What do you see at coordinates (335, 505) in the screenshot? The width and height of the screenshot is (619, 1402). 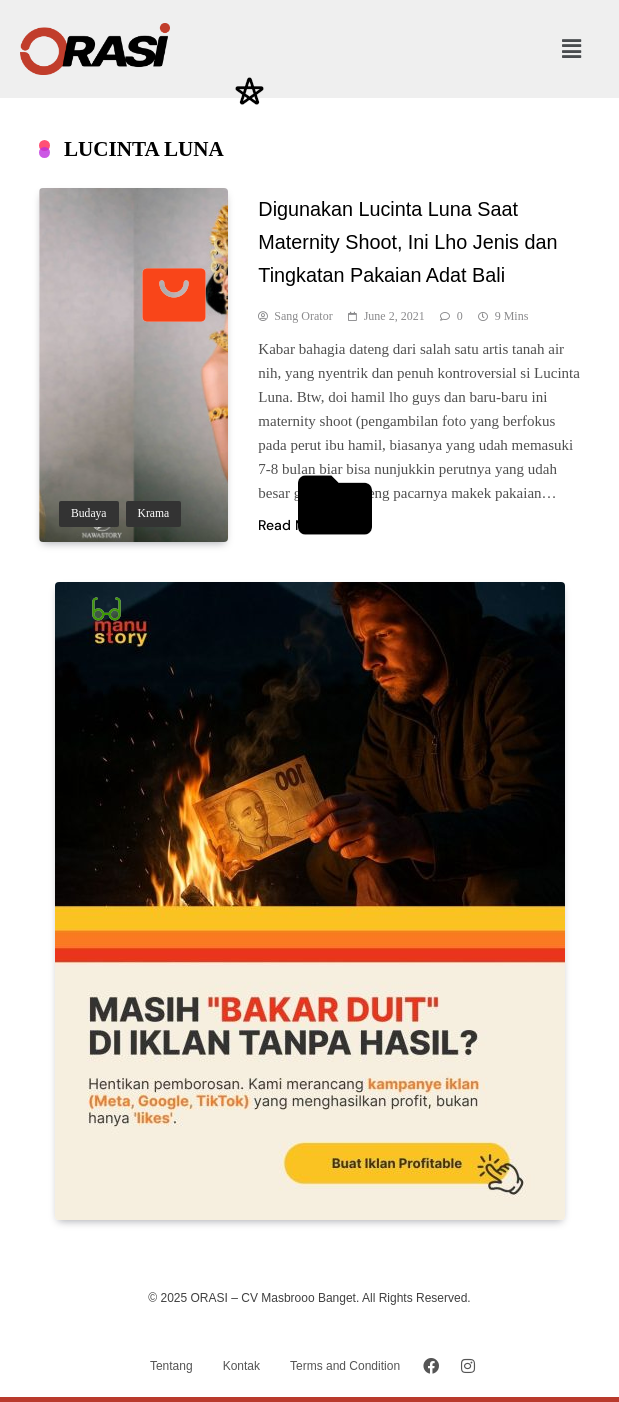 I see `open file folder` at bounding box center [335, 505].